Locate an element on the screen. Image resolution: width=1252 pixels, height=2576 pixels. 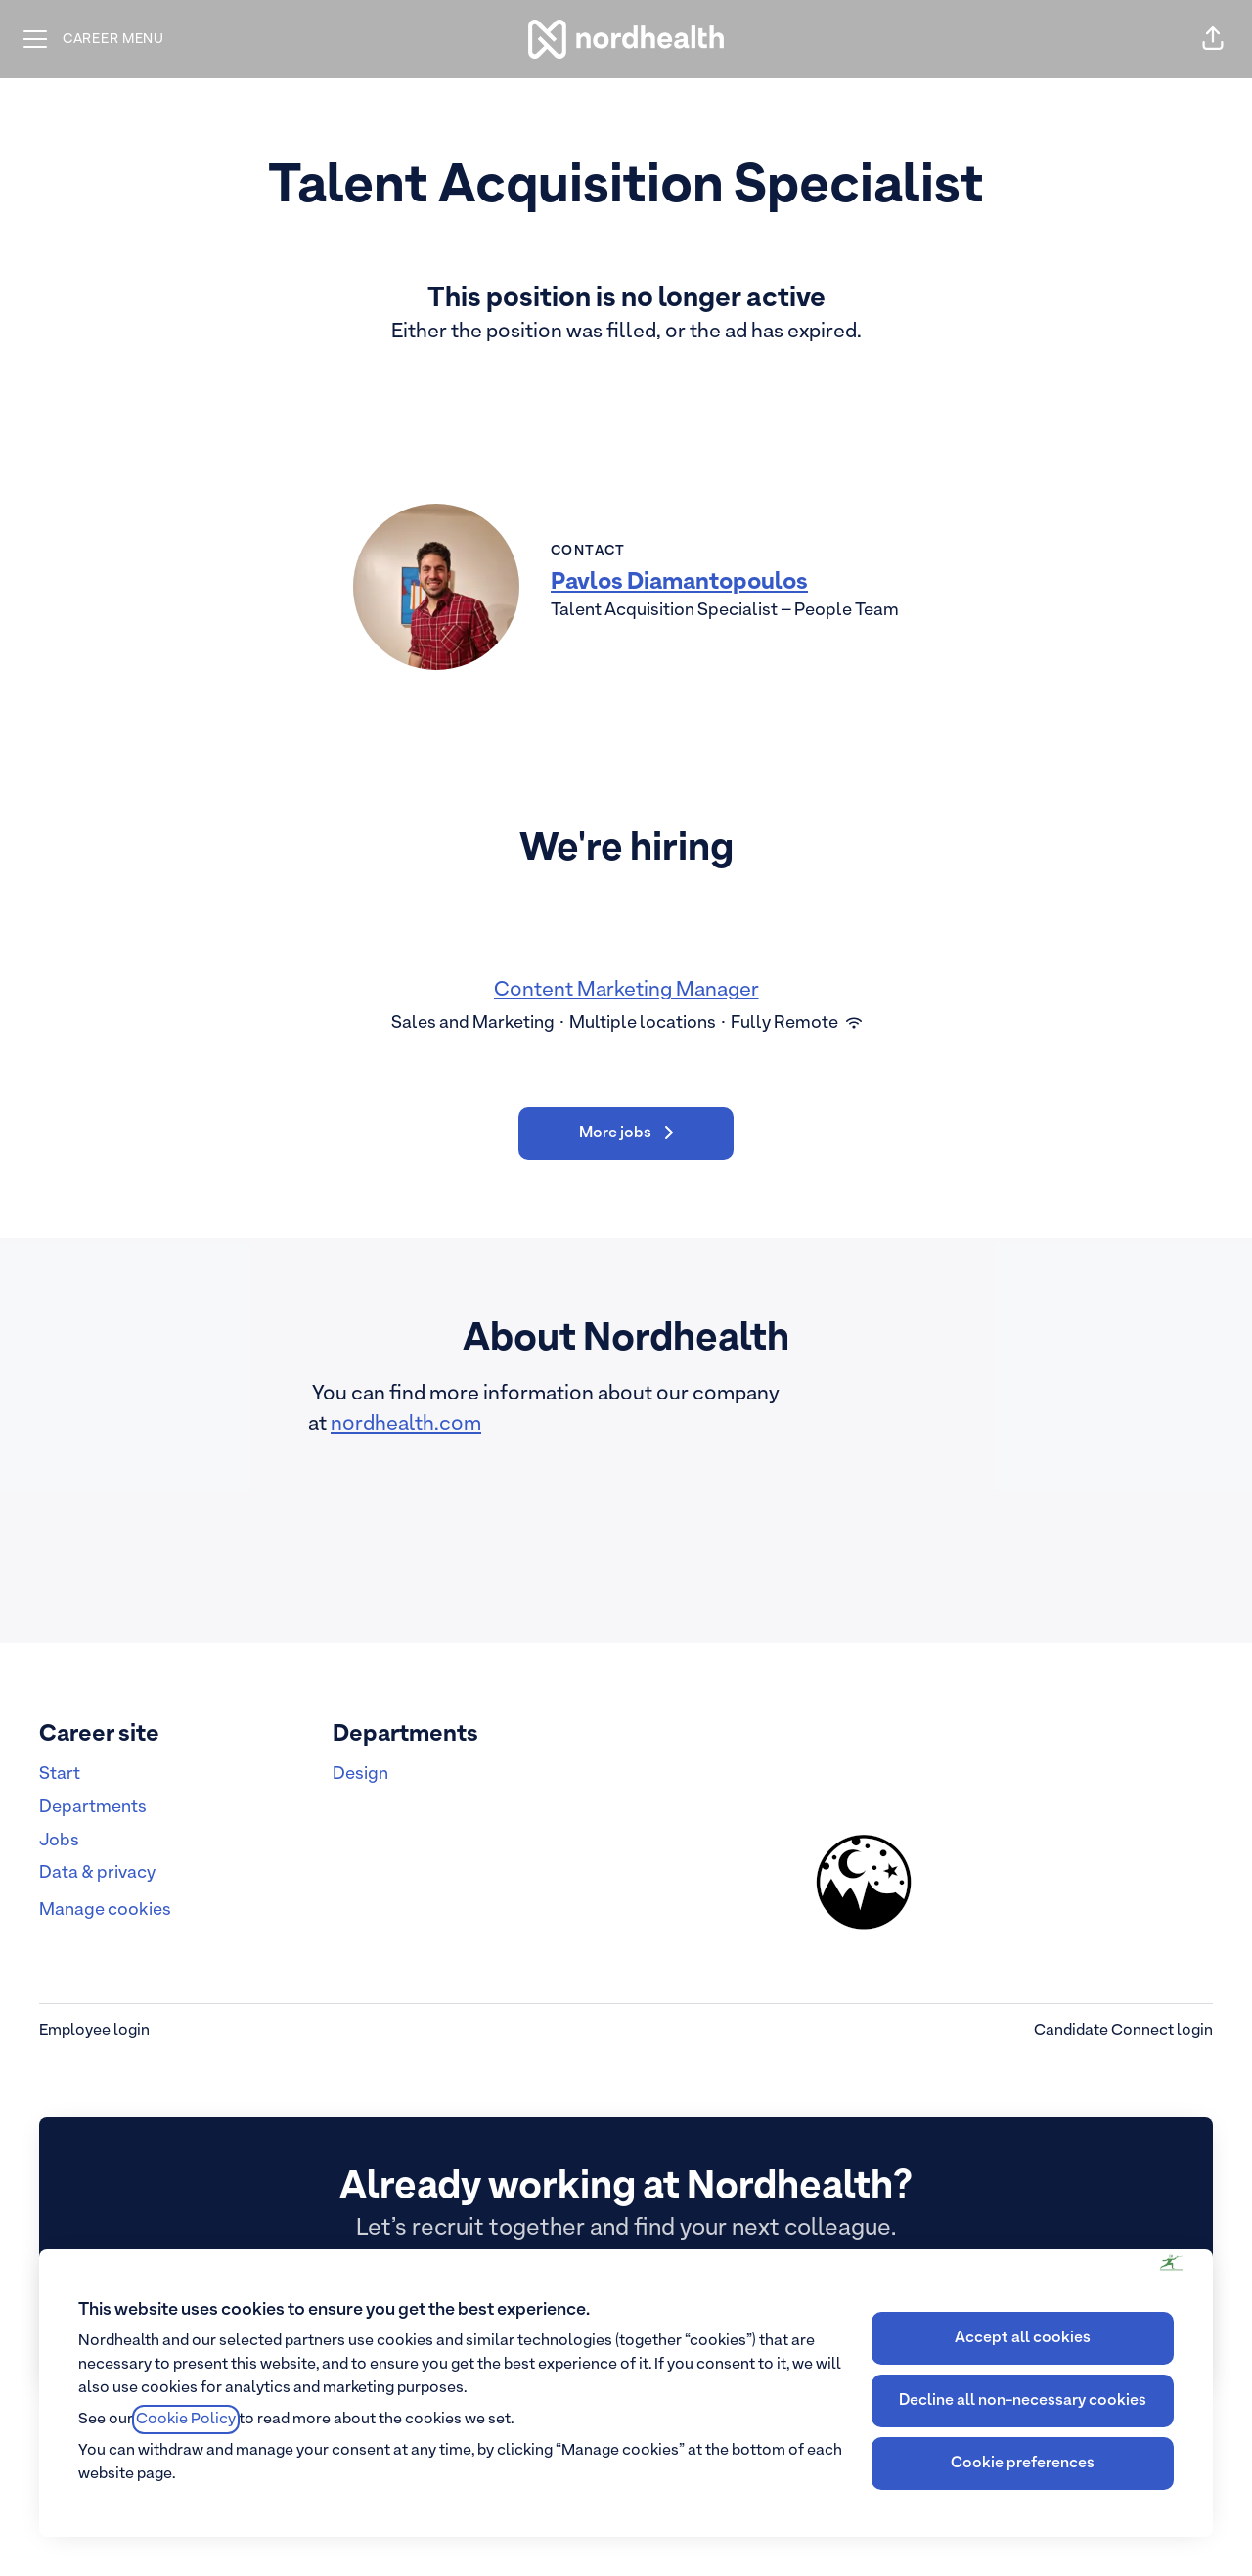
access fencing sports content or activities is located at coordinates (1171, 2262).